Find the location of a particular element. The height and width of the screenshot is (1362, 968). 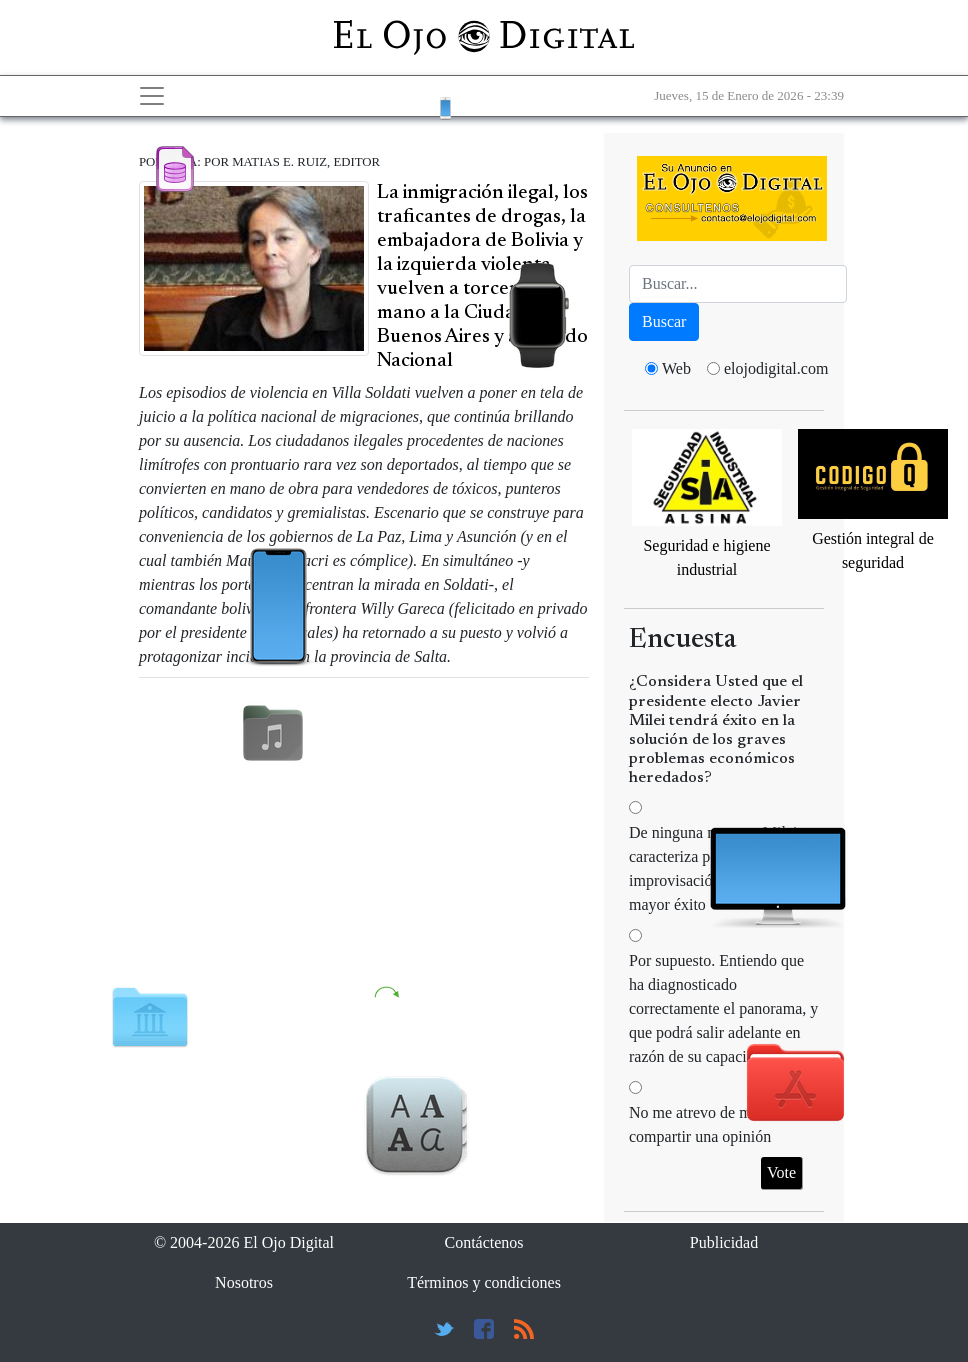

apple watch series 3 device icon is located at coordinates (537, 315).